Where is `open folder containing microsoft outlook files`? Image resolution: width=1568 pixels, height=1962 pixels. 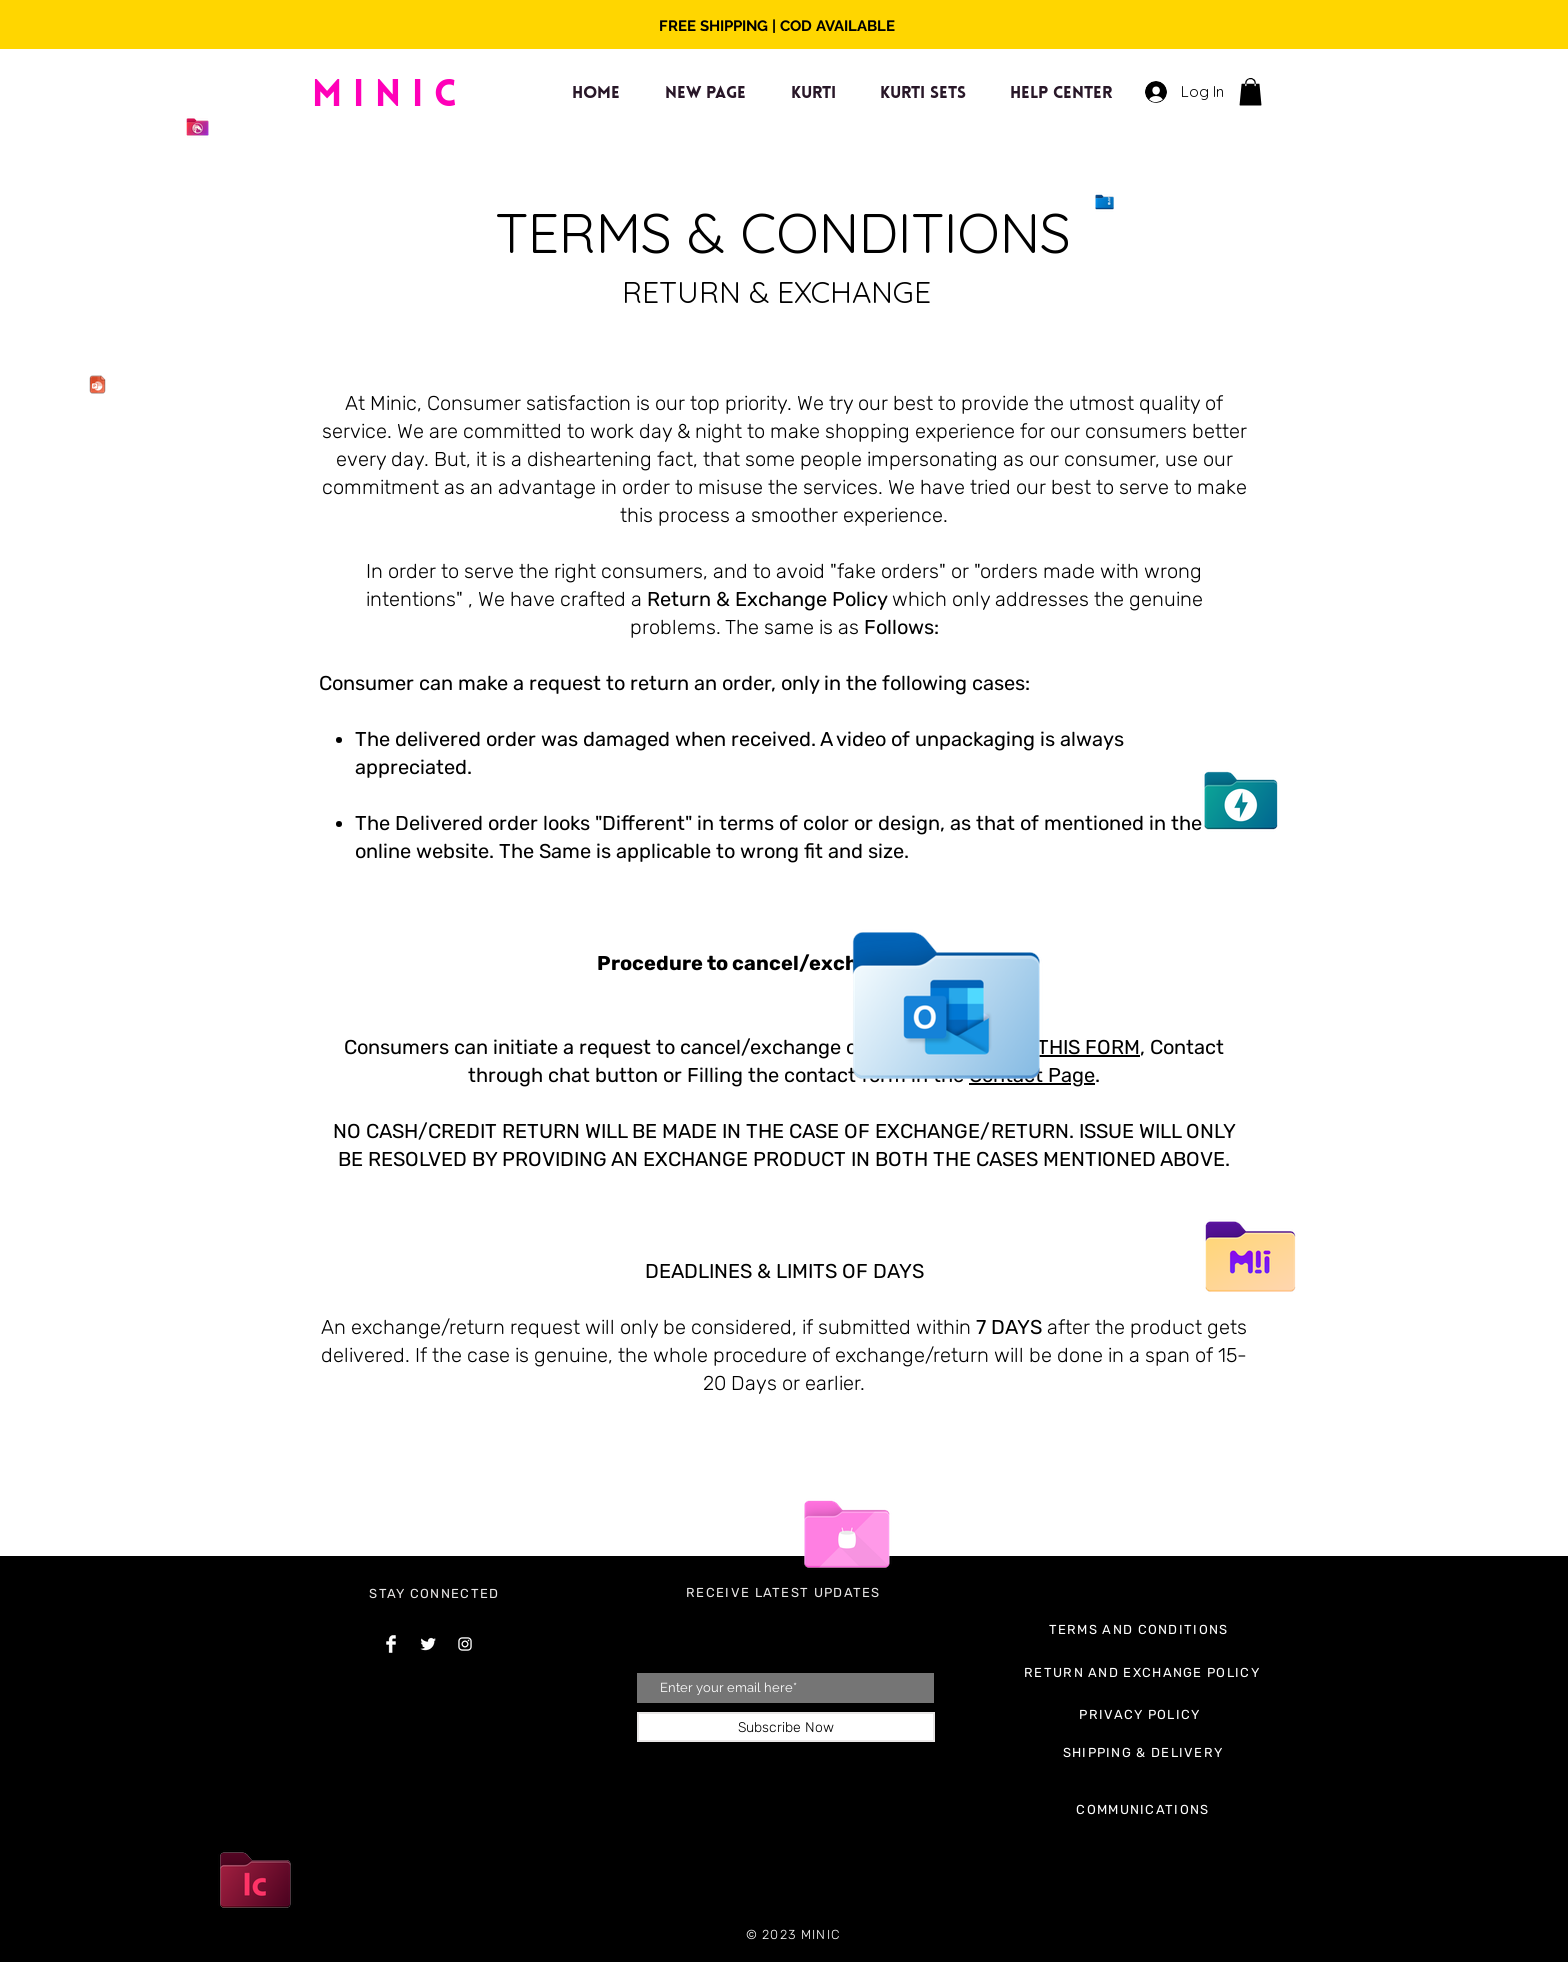 open folder containing microsoft outlook files is located at coordinates (945, 1010).